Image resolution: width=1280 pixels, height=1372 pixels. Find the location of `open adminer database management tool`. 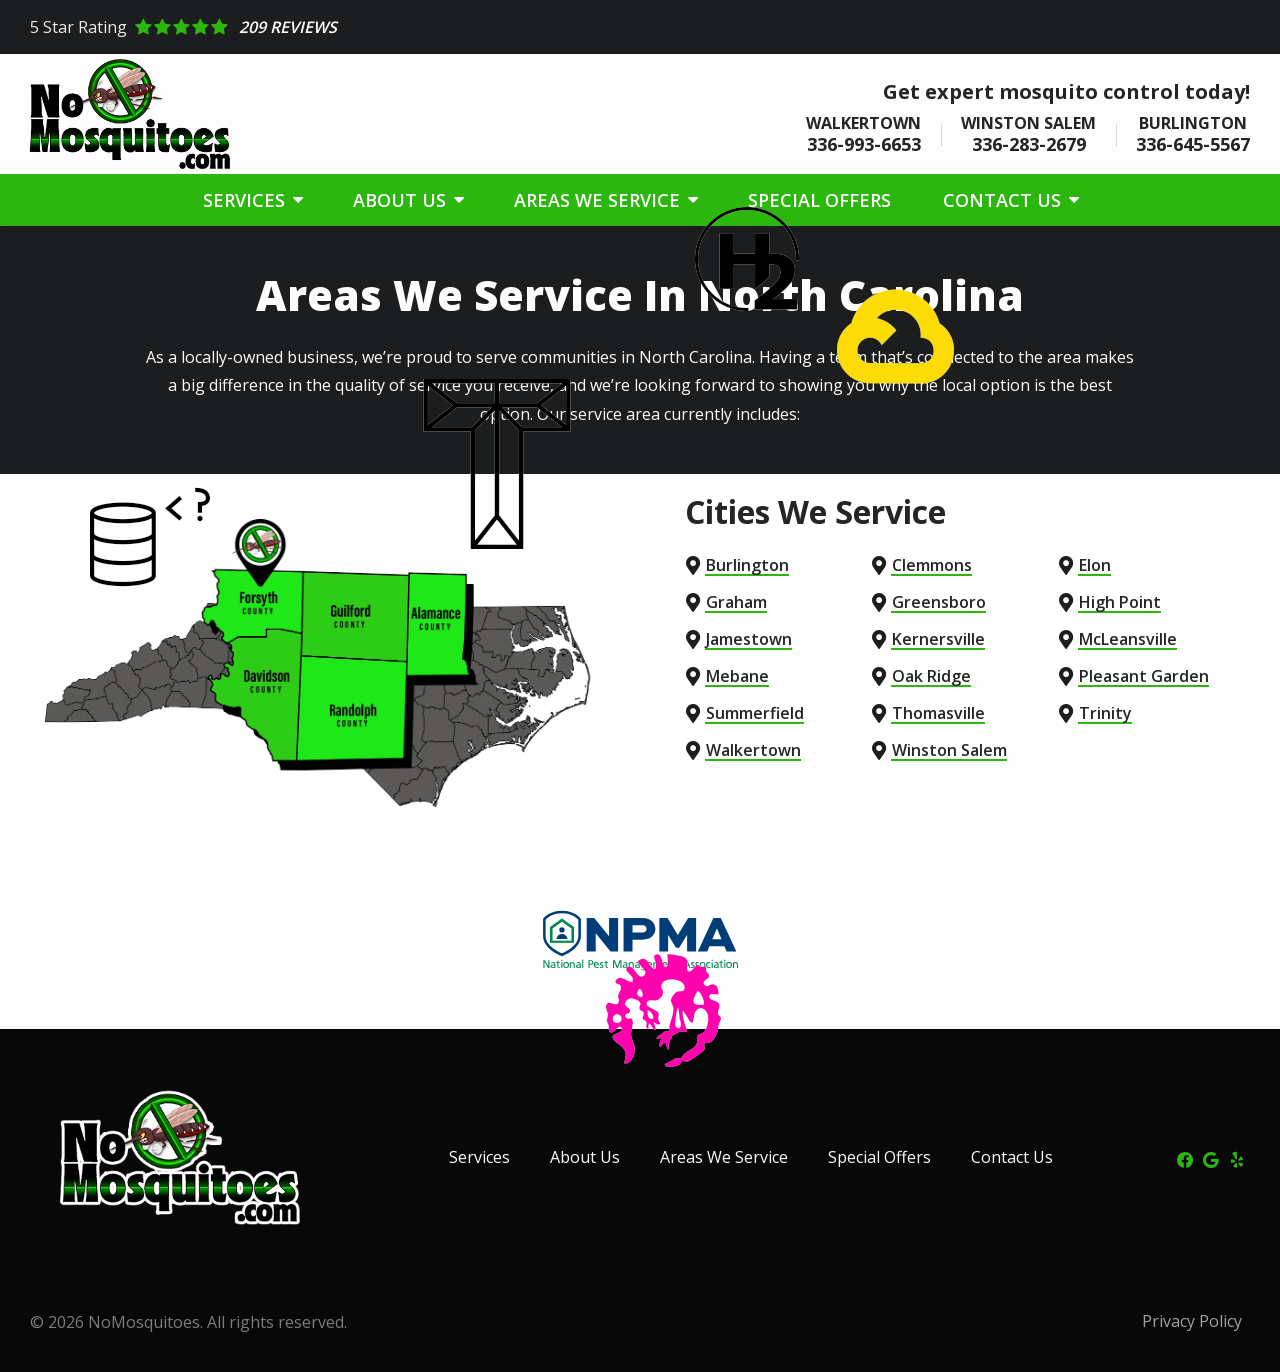

open adminer database management tool is located at coordinates (150, 537).